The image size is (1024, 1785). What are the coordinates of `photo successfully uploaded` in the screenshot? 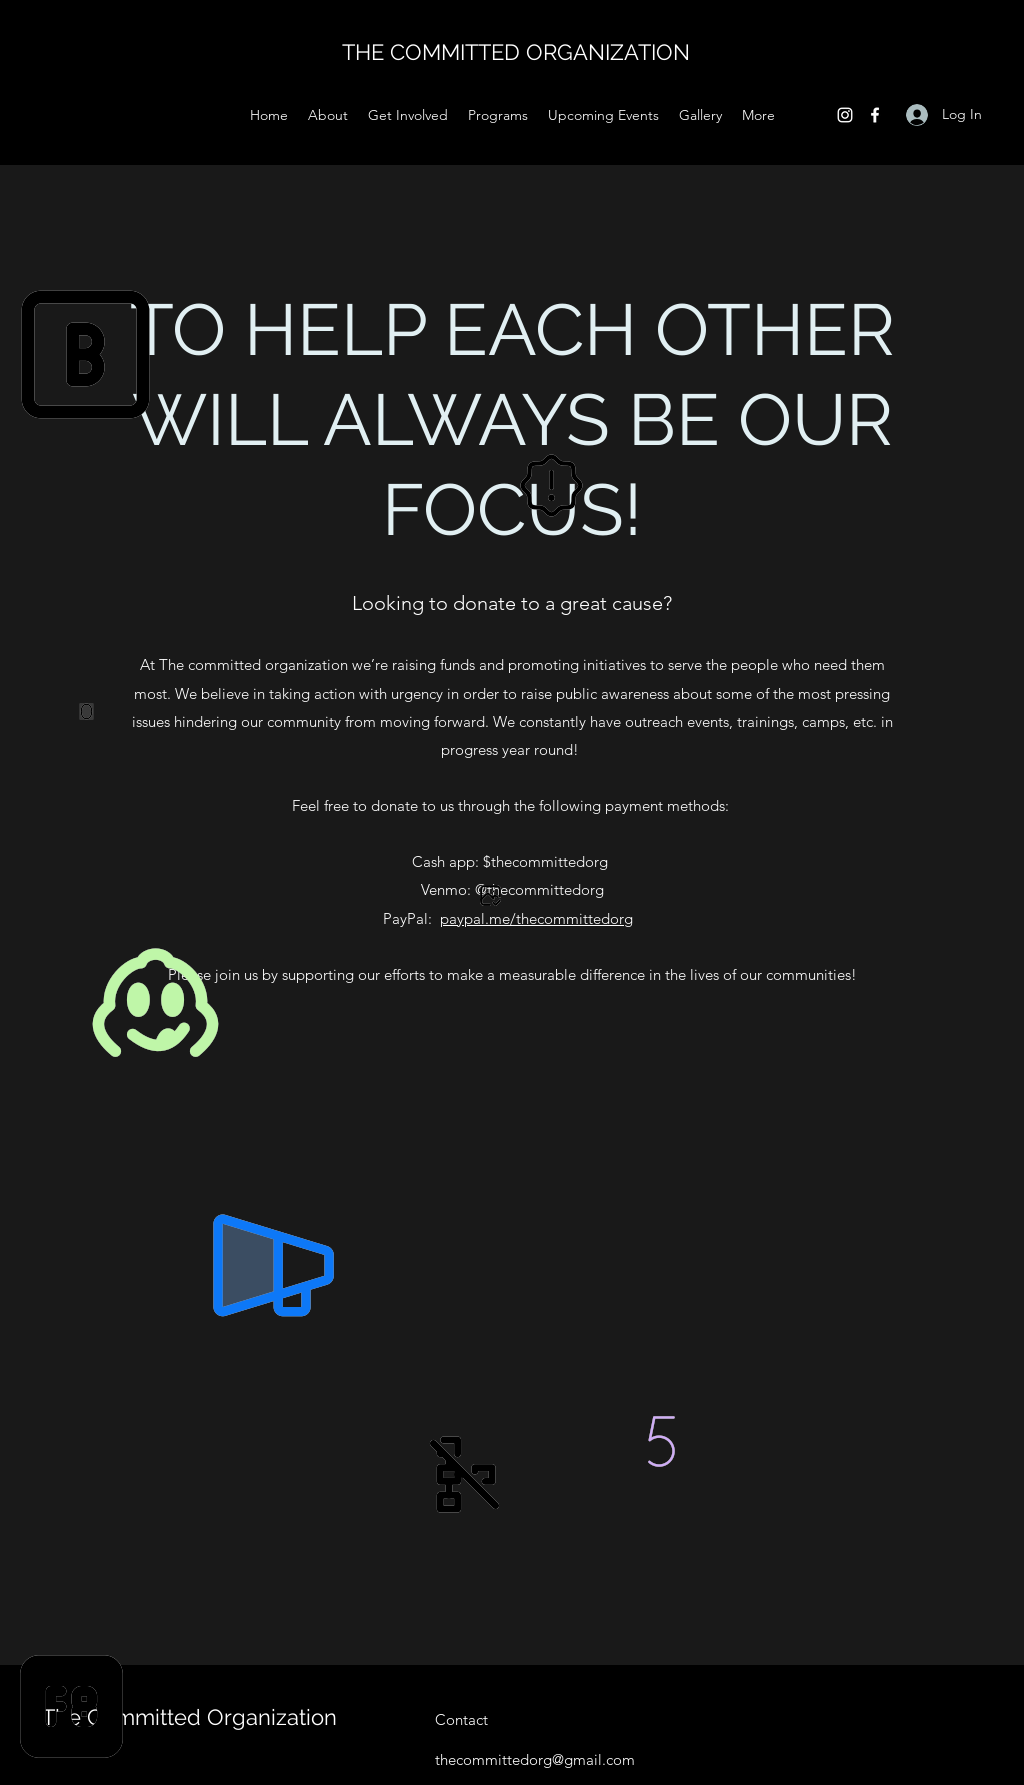 It's located at (490, 895).